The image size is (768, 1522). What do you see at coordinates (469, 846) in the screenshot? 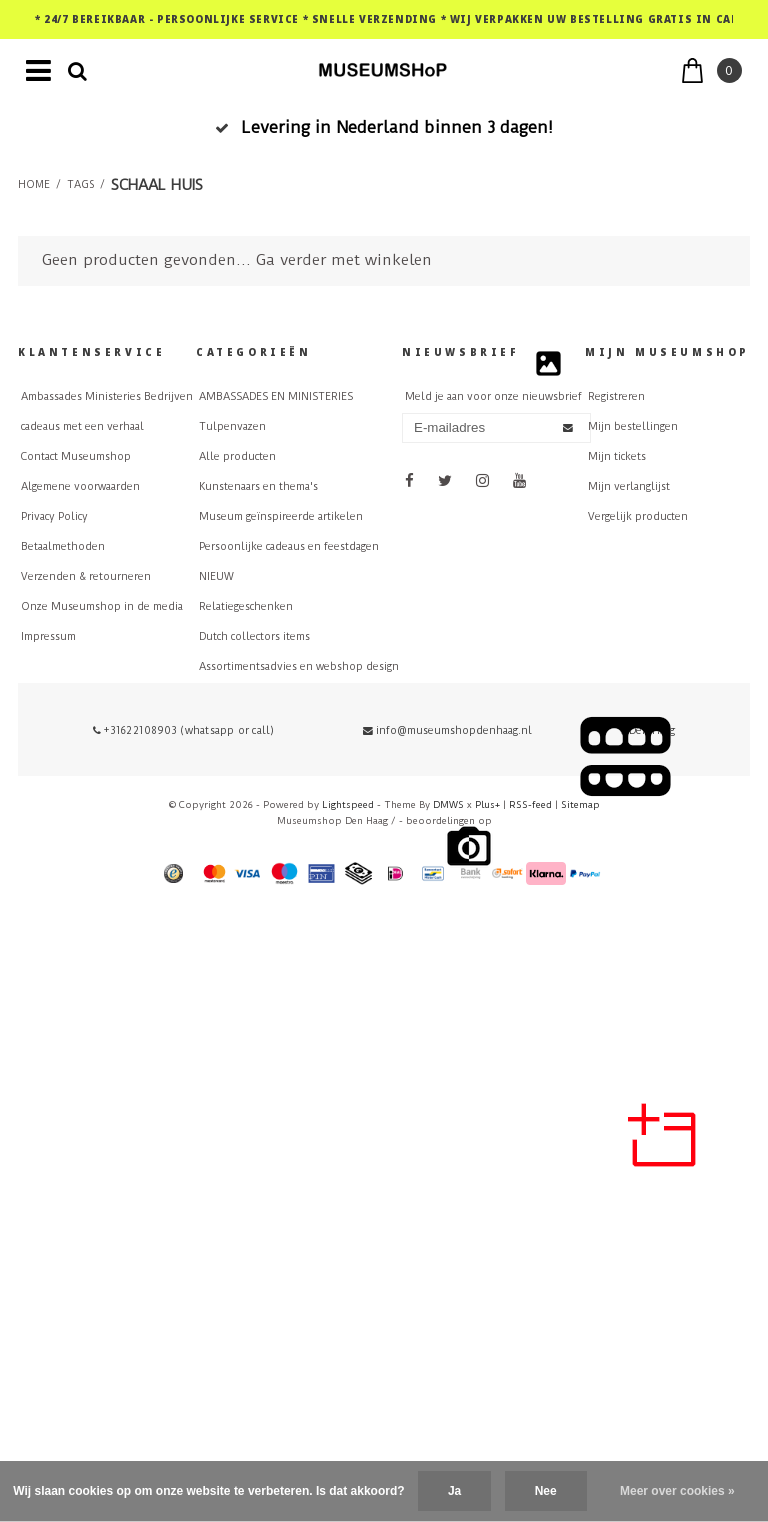
I see `apply black and white filter to photos` at bounding box center [469, 846].